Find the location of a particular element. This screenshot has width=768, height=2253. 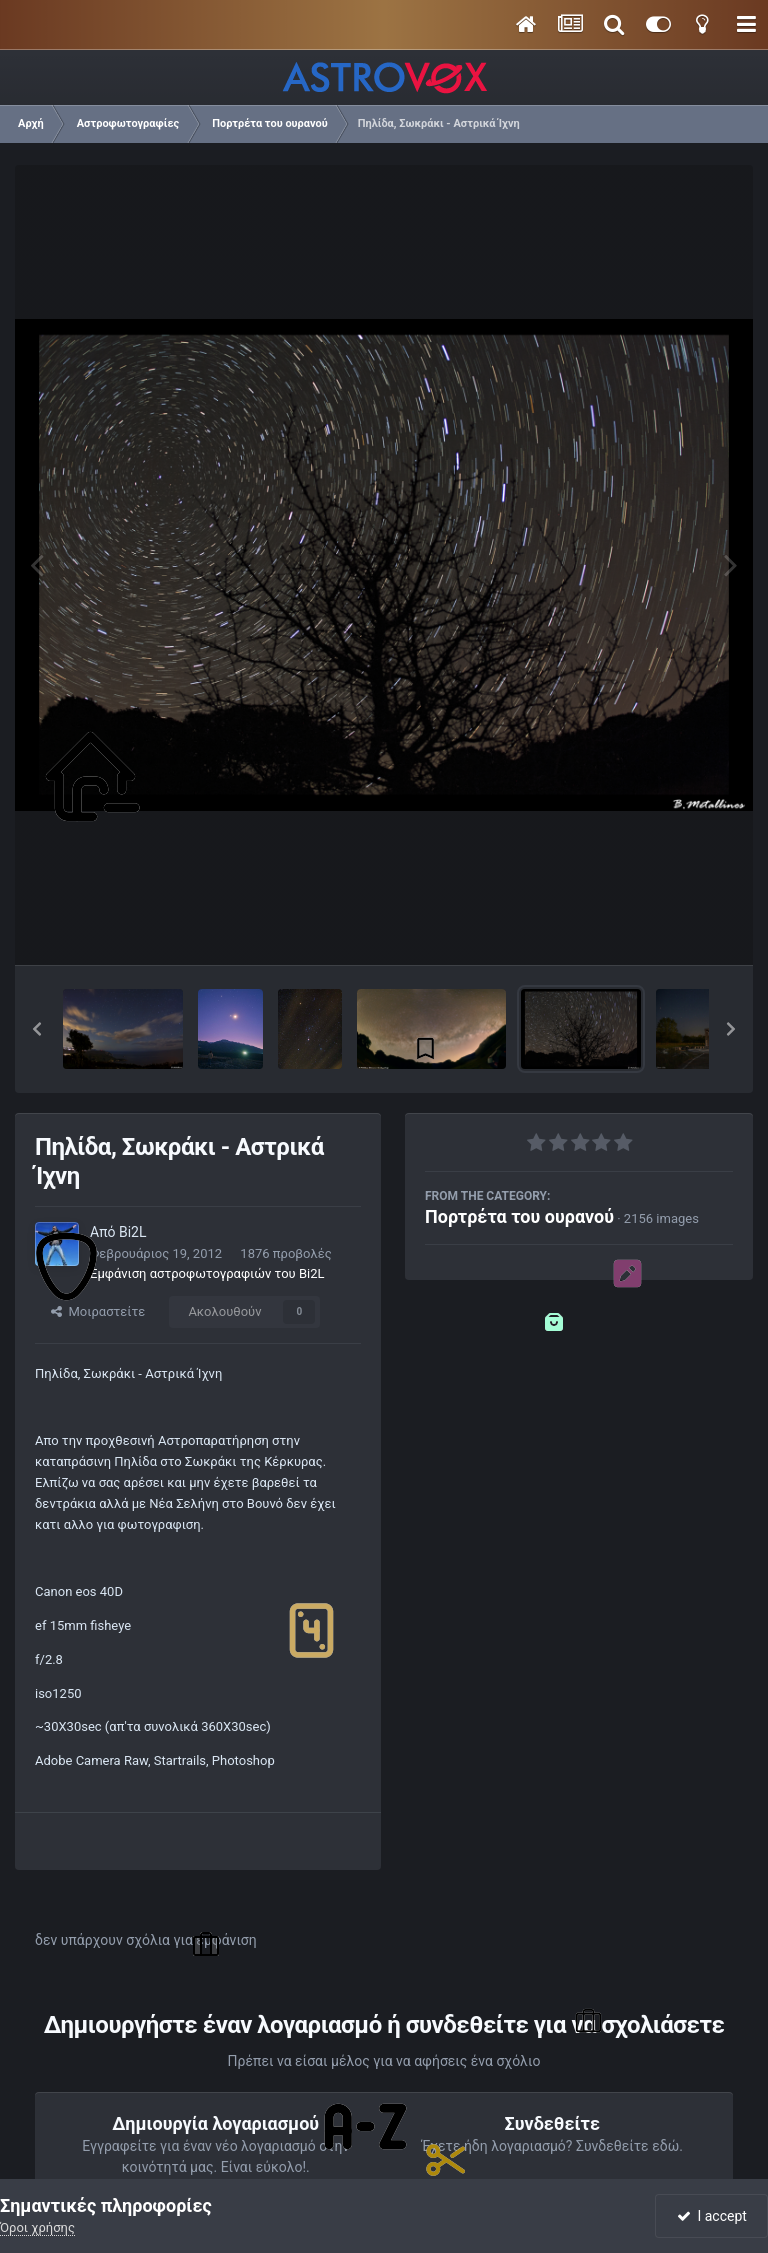

bookmark this item is located at coordinates (425, 1048).